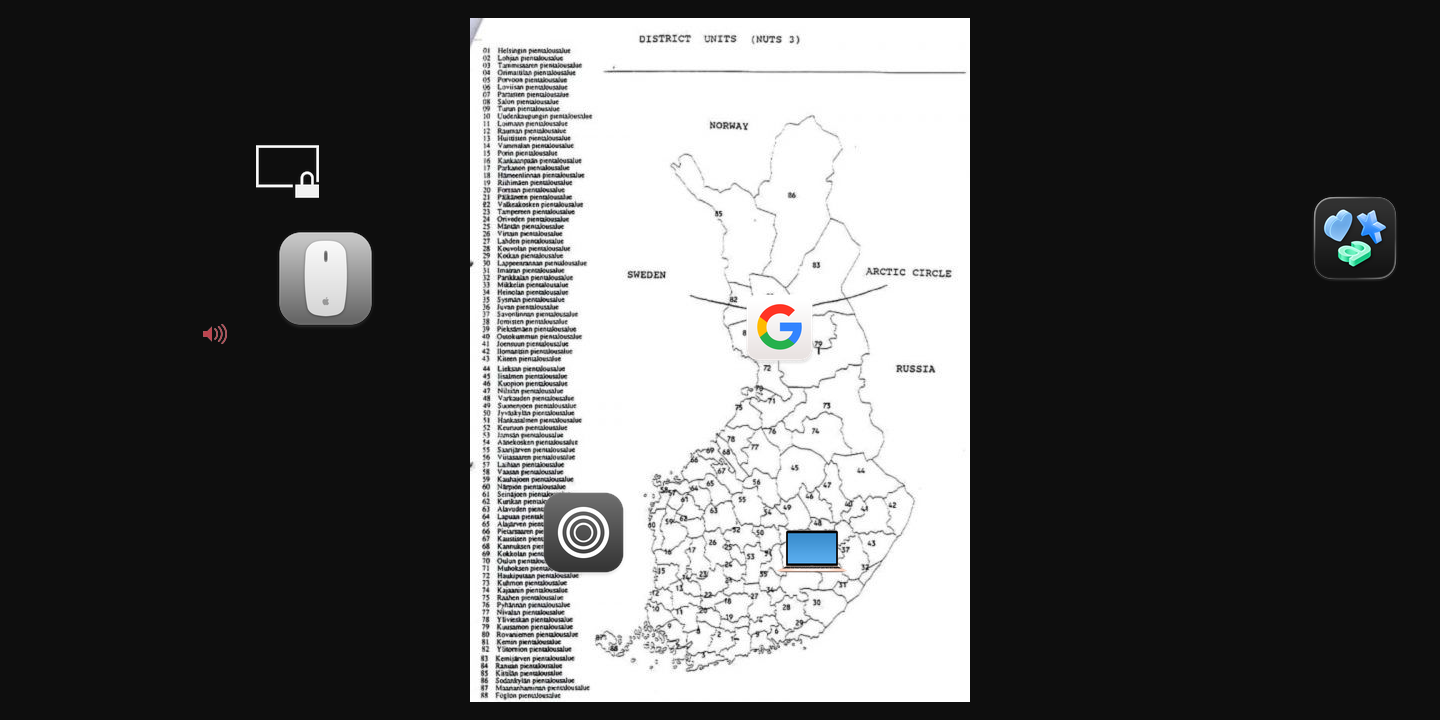  I want to click on adjust speaker or audio output settings, so click(215, 334).